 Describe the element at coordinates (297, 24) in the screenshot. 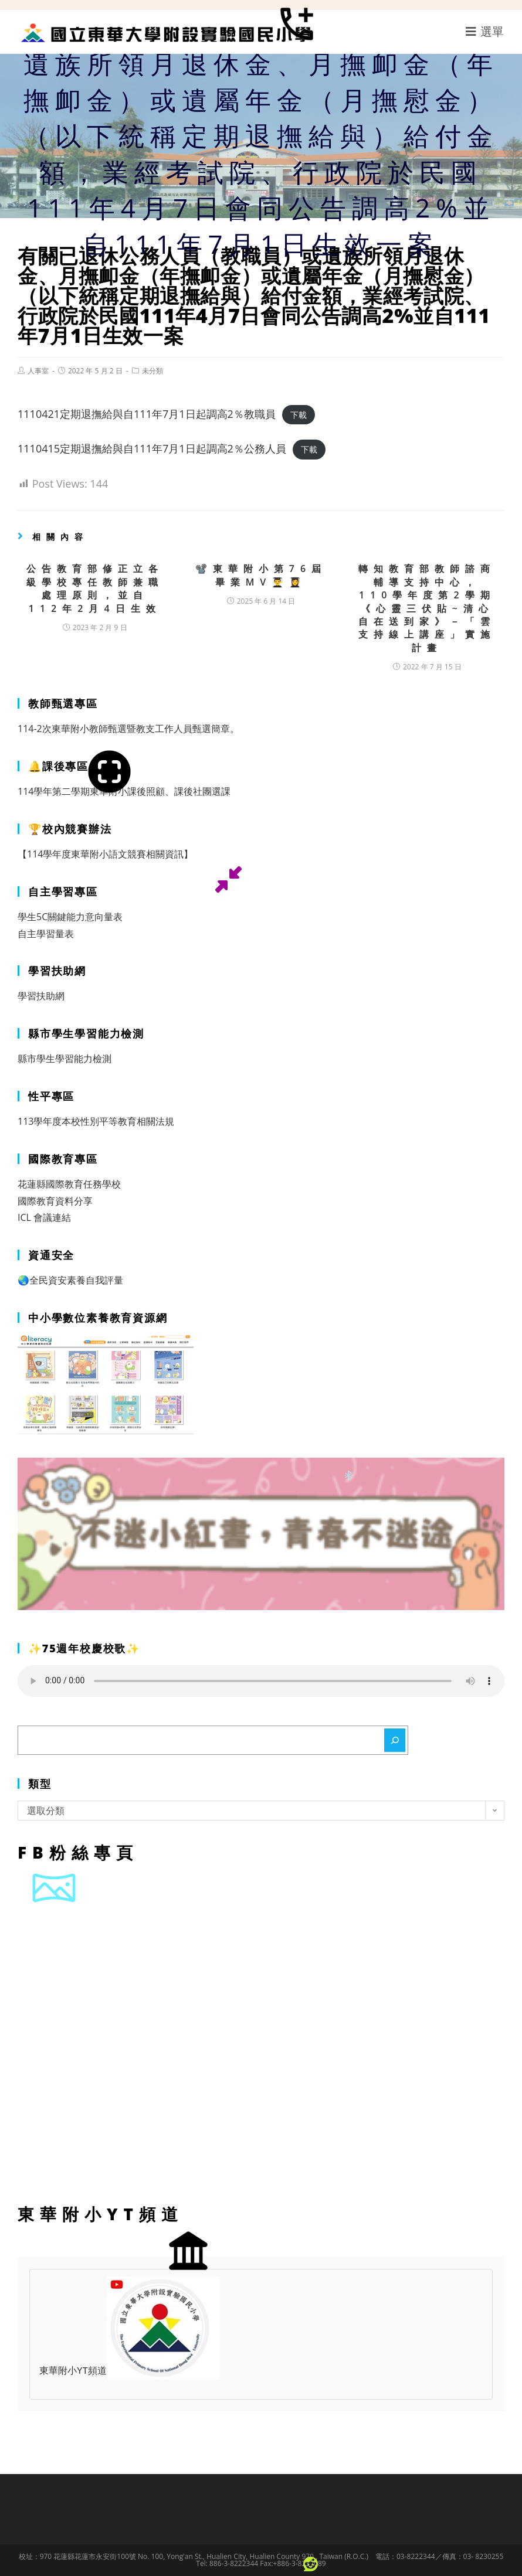

I see `add a new contact to your phone` at that location.